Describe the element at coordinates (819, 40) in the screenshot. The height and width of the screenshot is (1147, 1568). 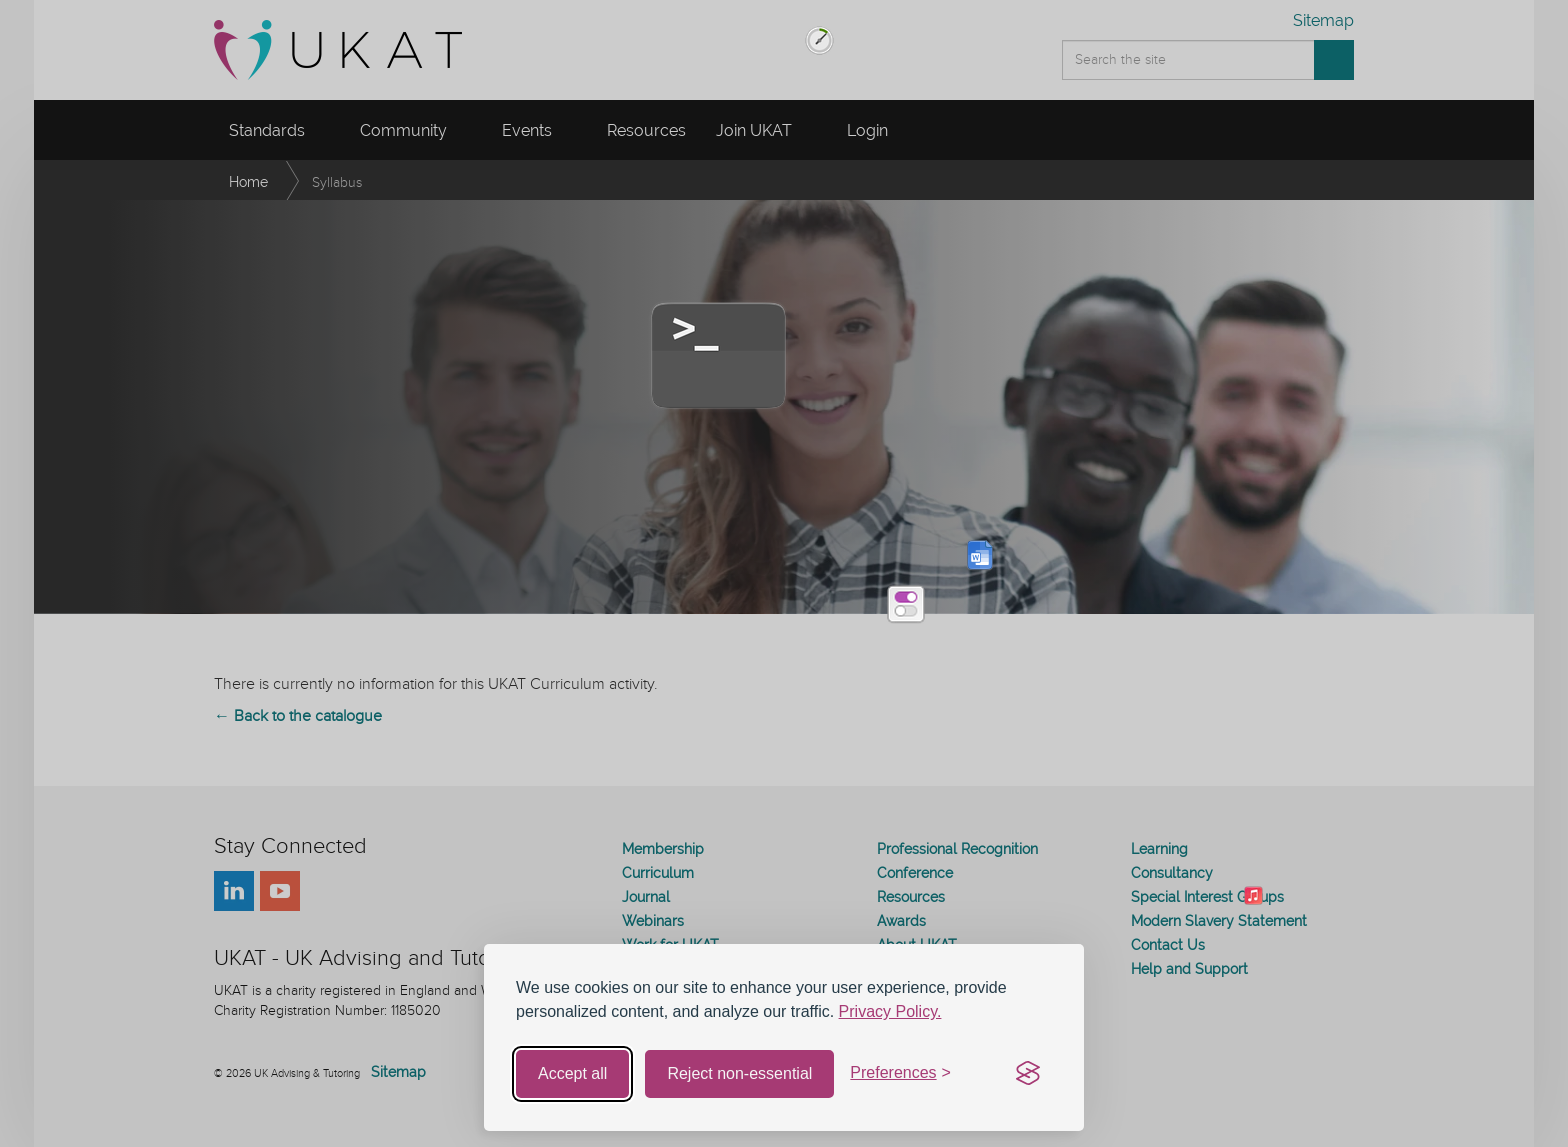
I see `open sysprof system profiler` at that location.